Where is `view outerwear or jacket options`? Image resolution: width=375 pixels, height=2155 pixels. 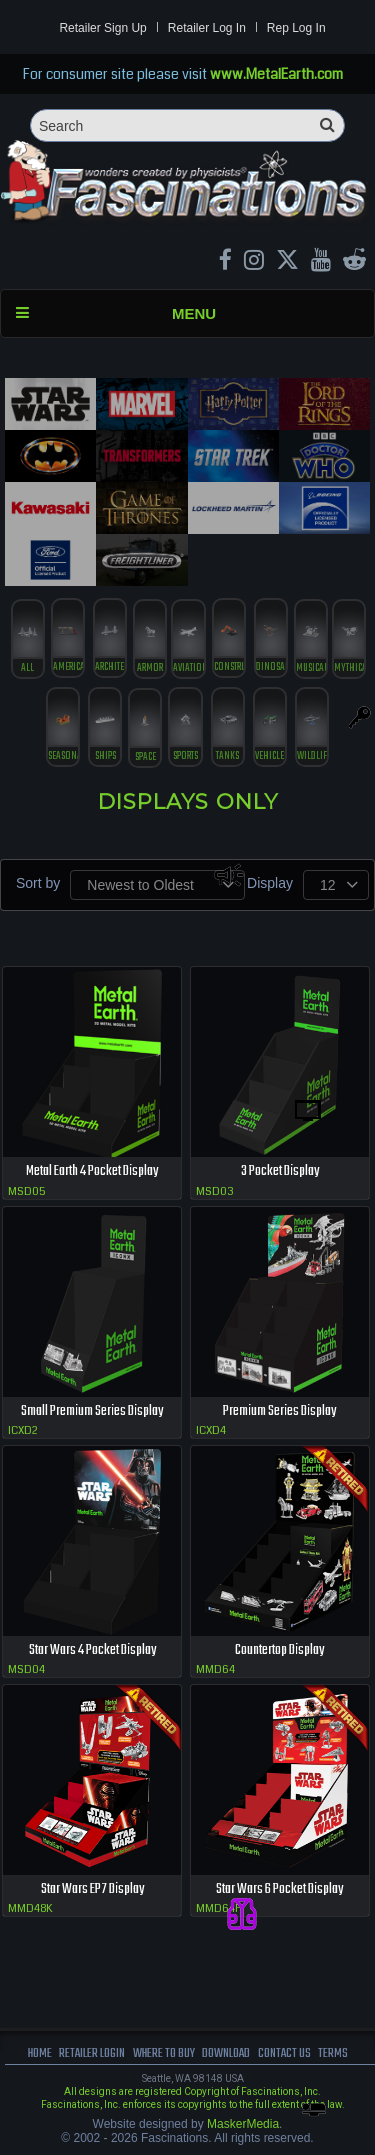 view outerwear or jacket options is located at coordinates (242, 1914).